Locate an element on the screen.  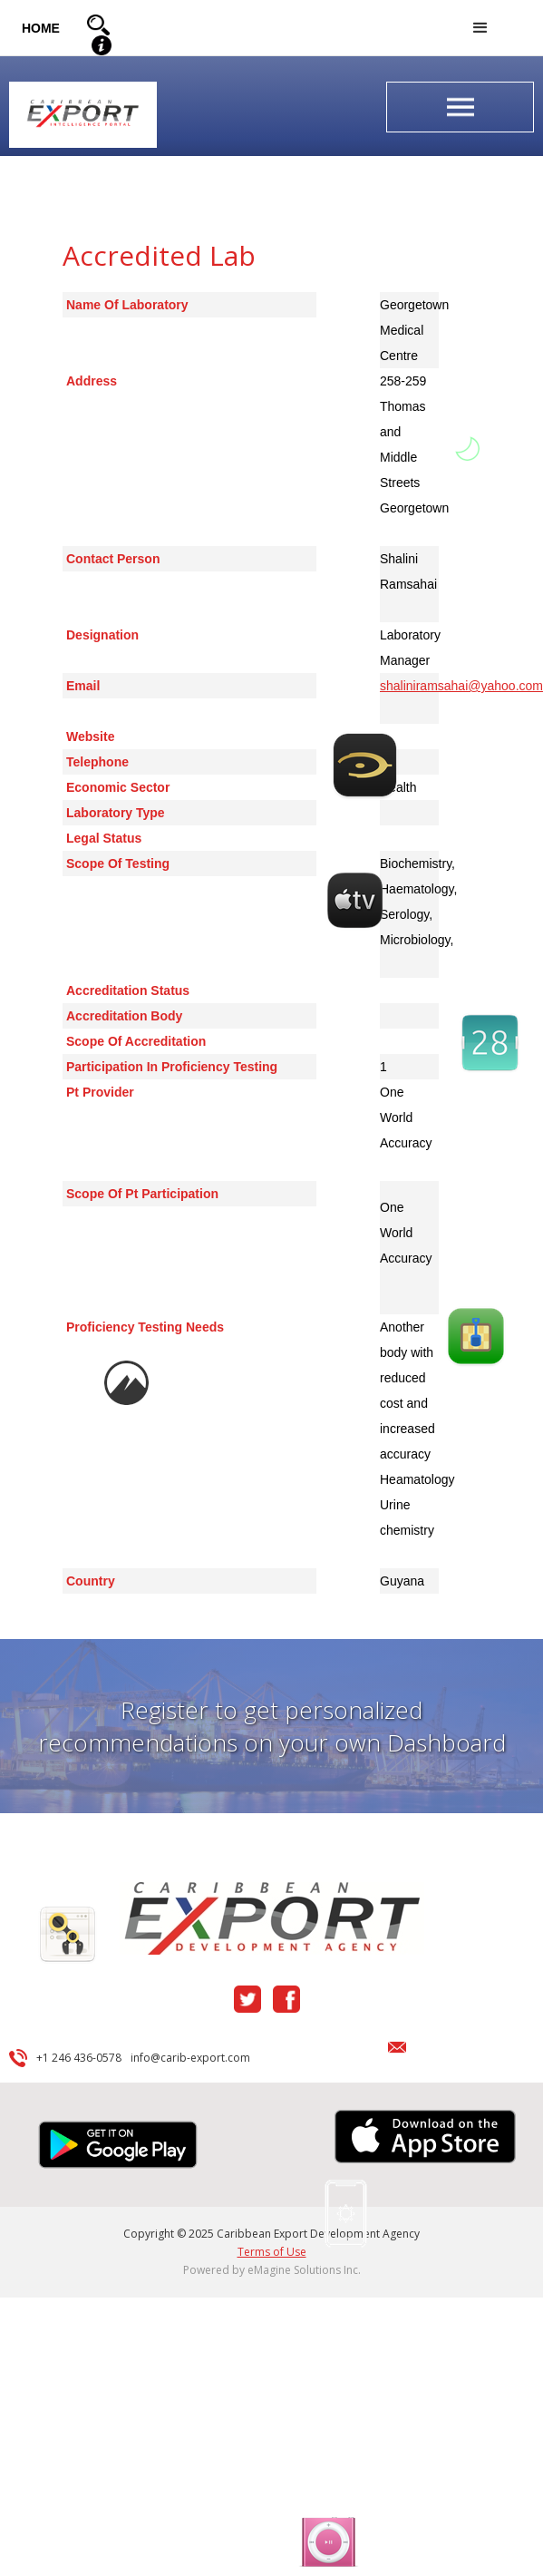
open sandbox development environment is located at coordinates (476, 1336).